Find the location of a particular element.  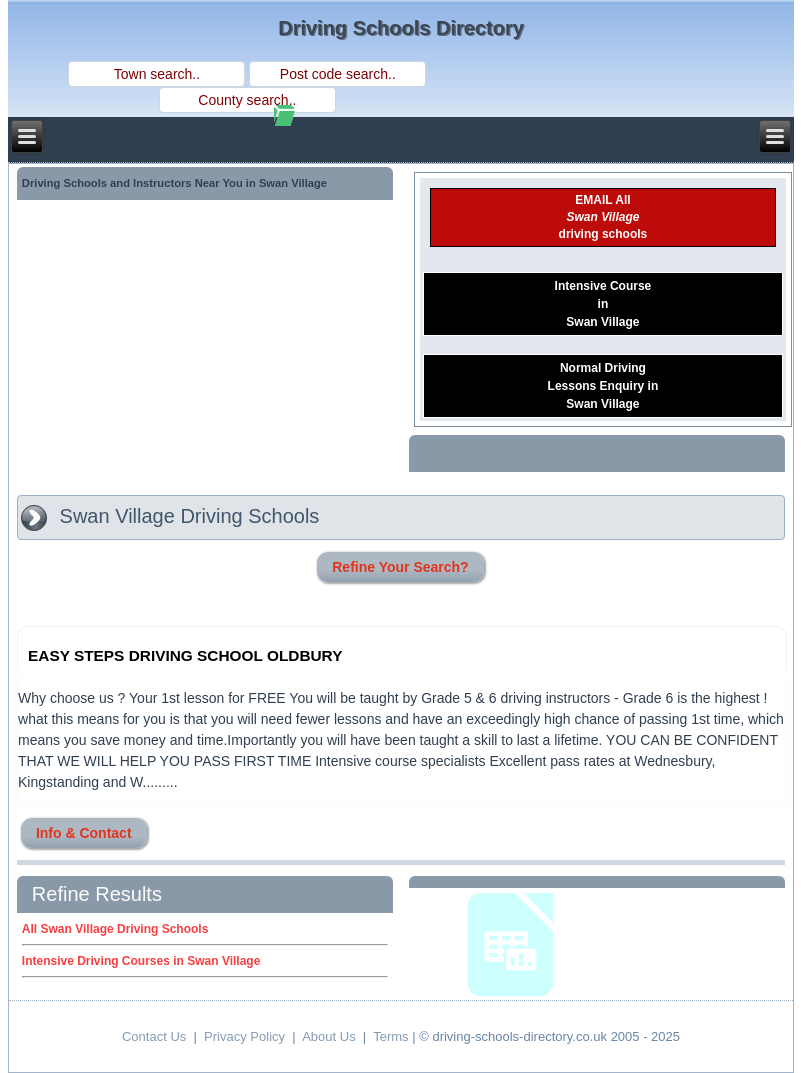

open tuta secure email app is located at coordinates (284, 115).